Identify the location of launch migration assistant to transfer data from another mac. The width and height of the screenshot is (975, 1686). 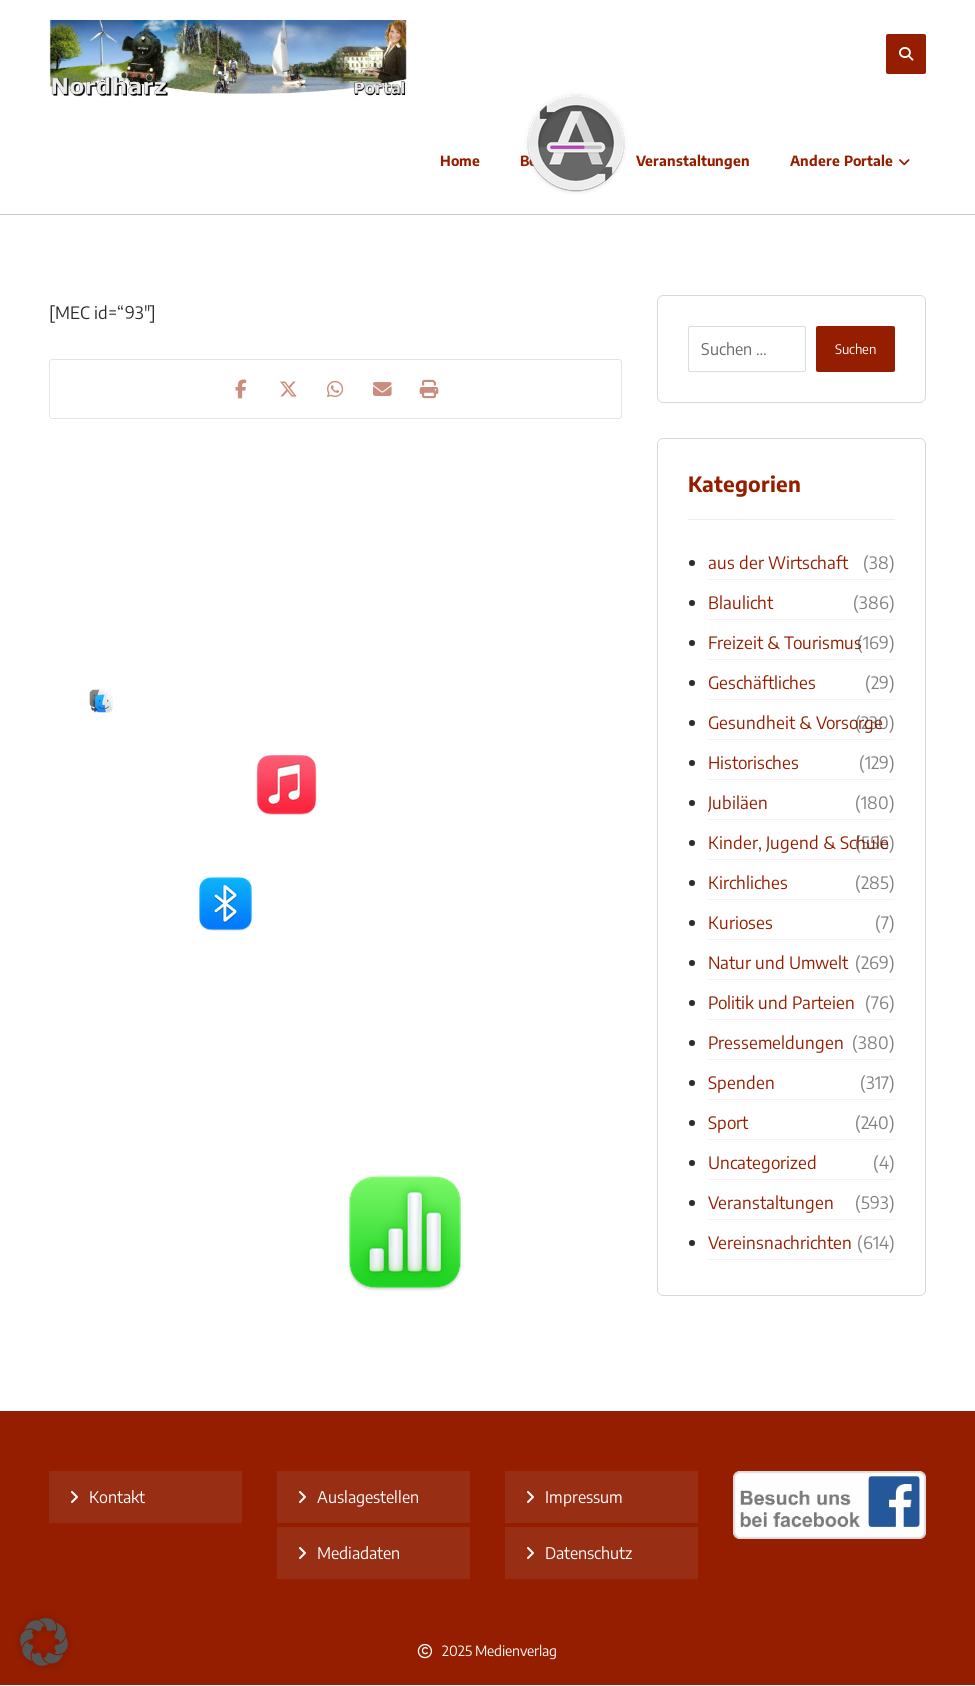
(101, 701).